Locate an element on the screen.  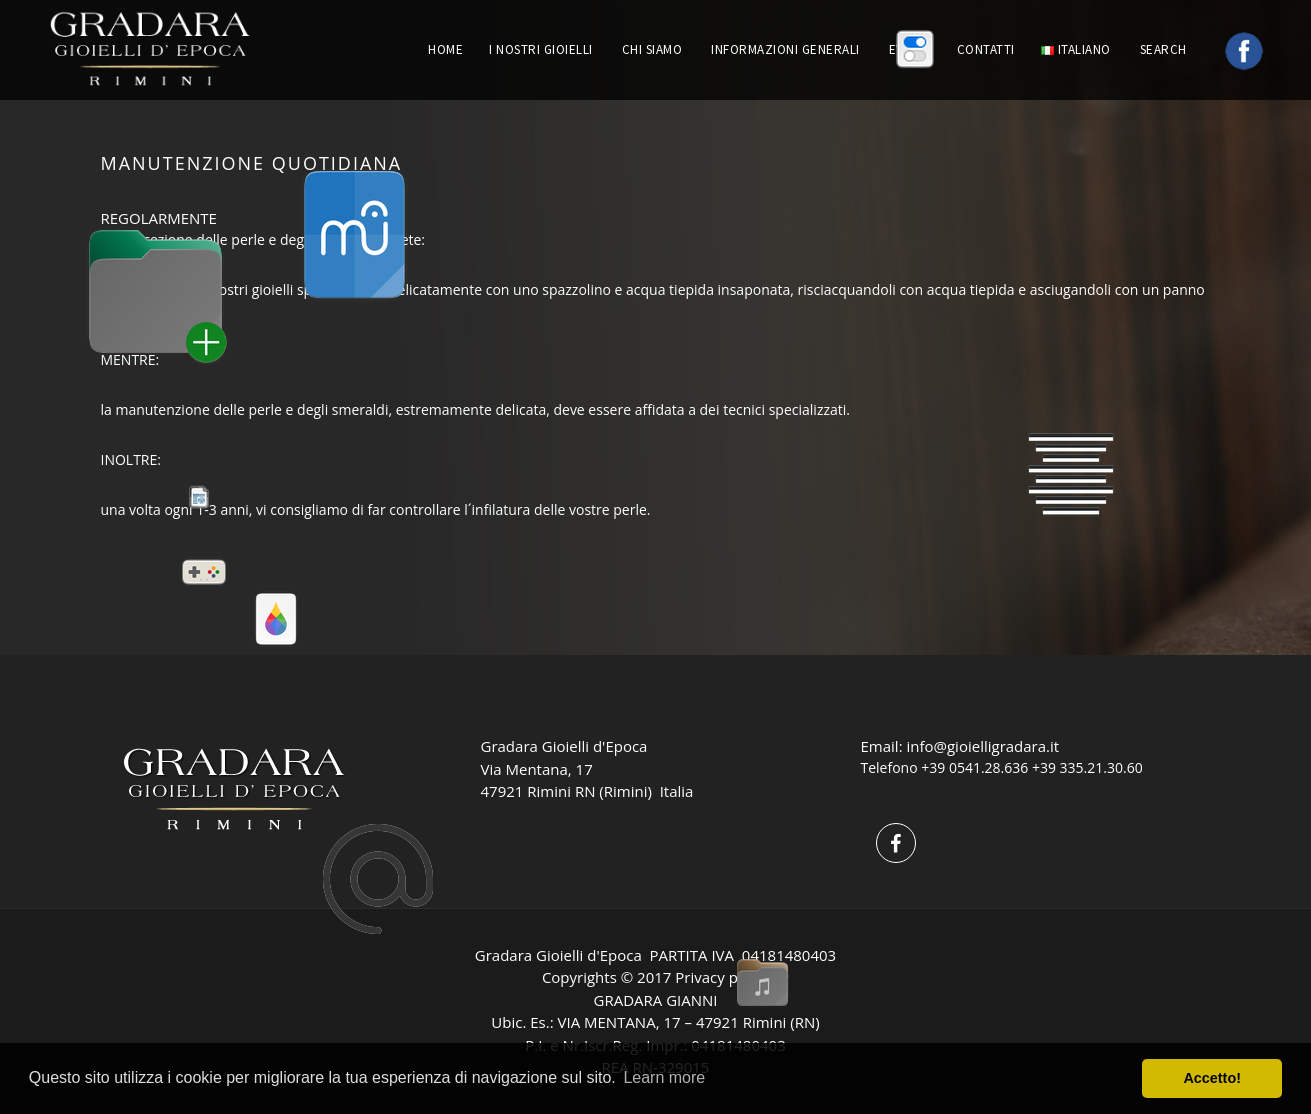
an ICC color profile file is located at coordinates (276, 619).